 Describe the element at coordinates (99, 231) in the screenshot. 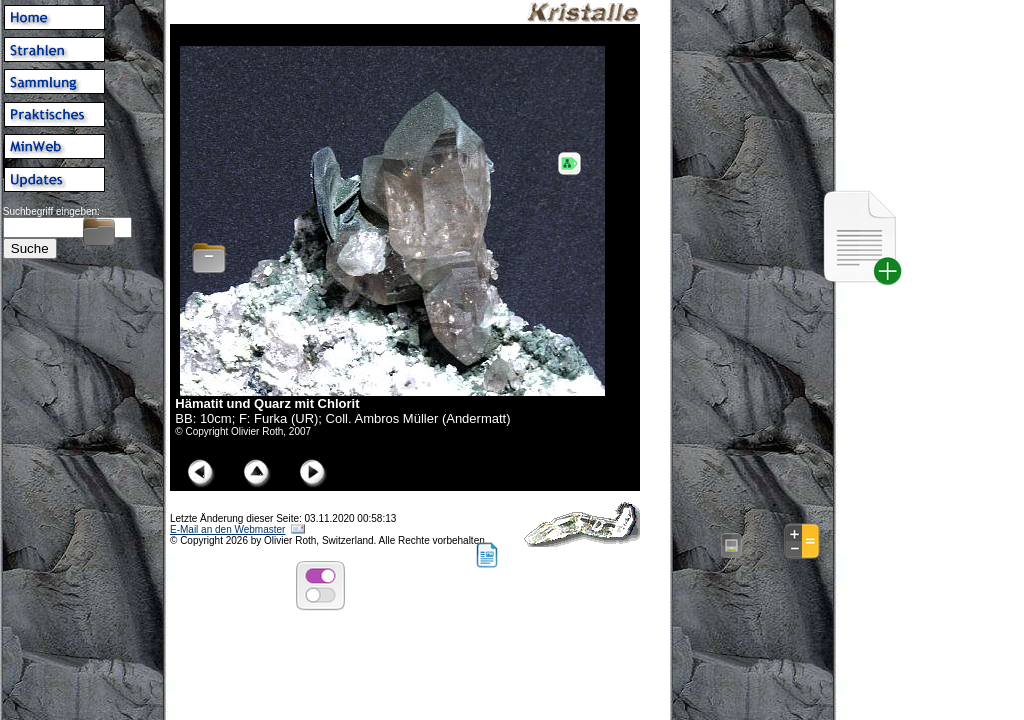

I see `drop files here to move them into this folder` at that location.